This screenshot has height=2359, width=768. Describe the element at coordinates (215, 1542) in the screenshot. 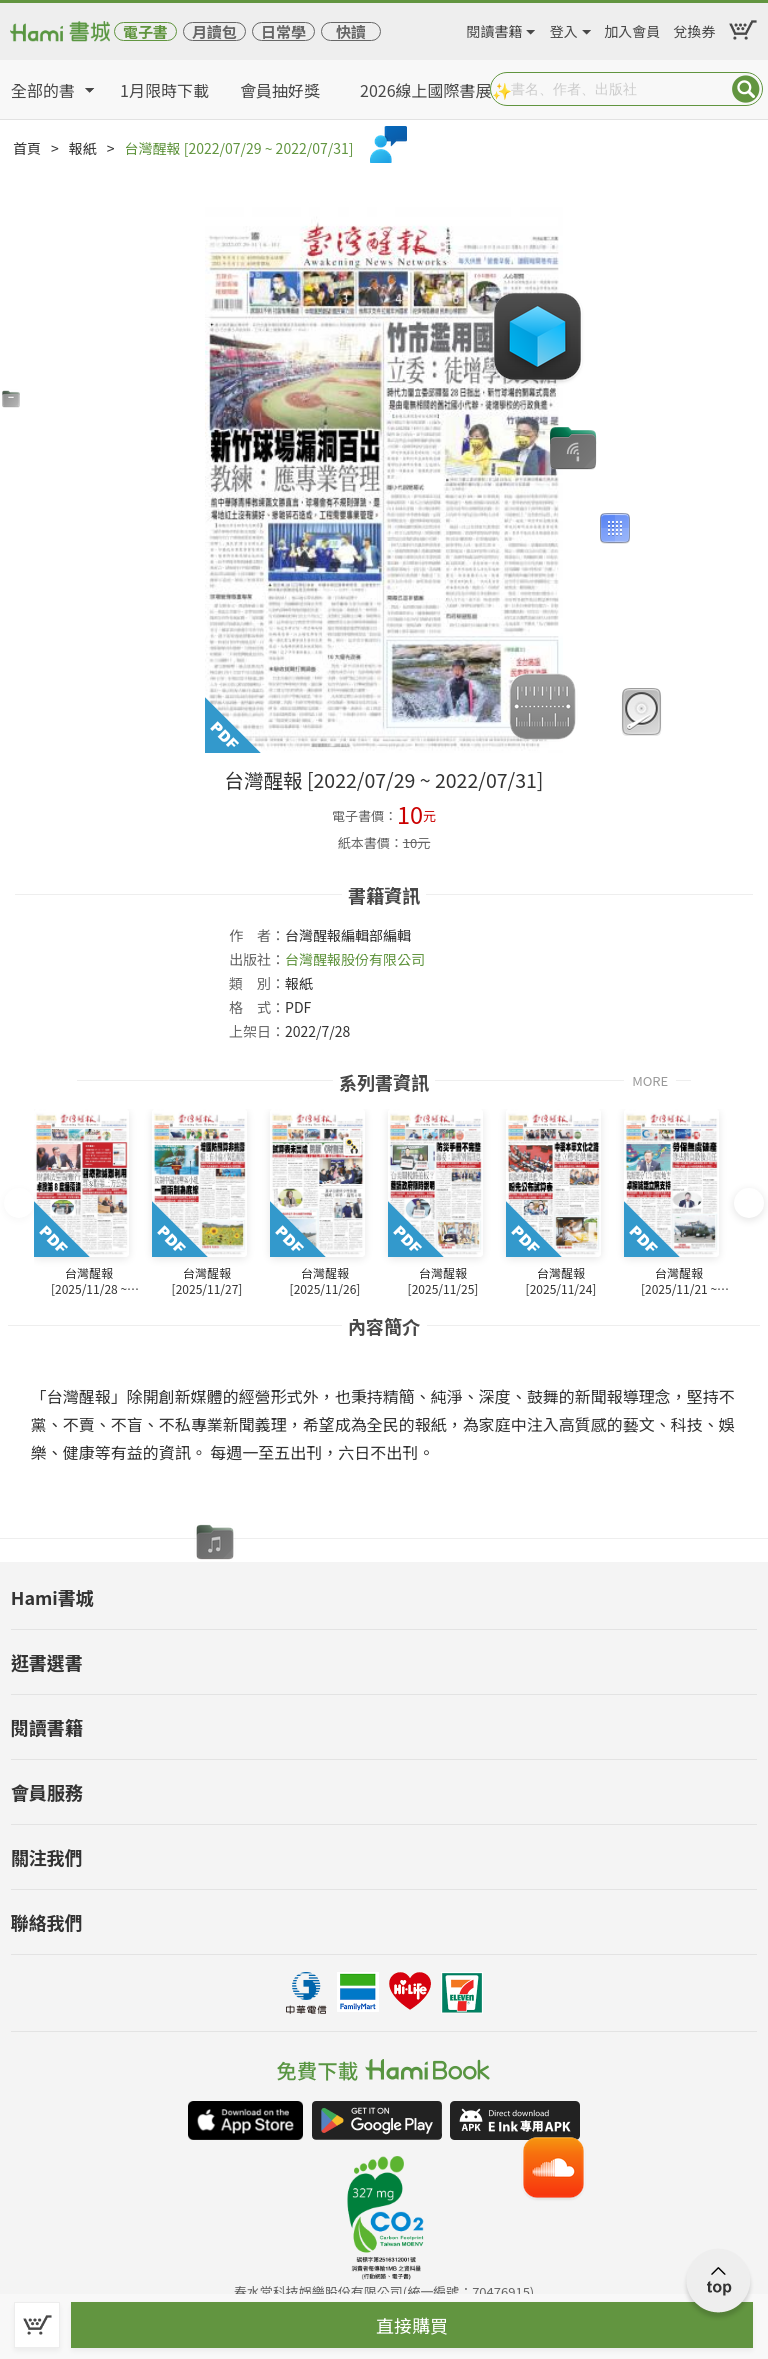

I see `open your music folder` at that location.